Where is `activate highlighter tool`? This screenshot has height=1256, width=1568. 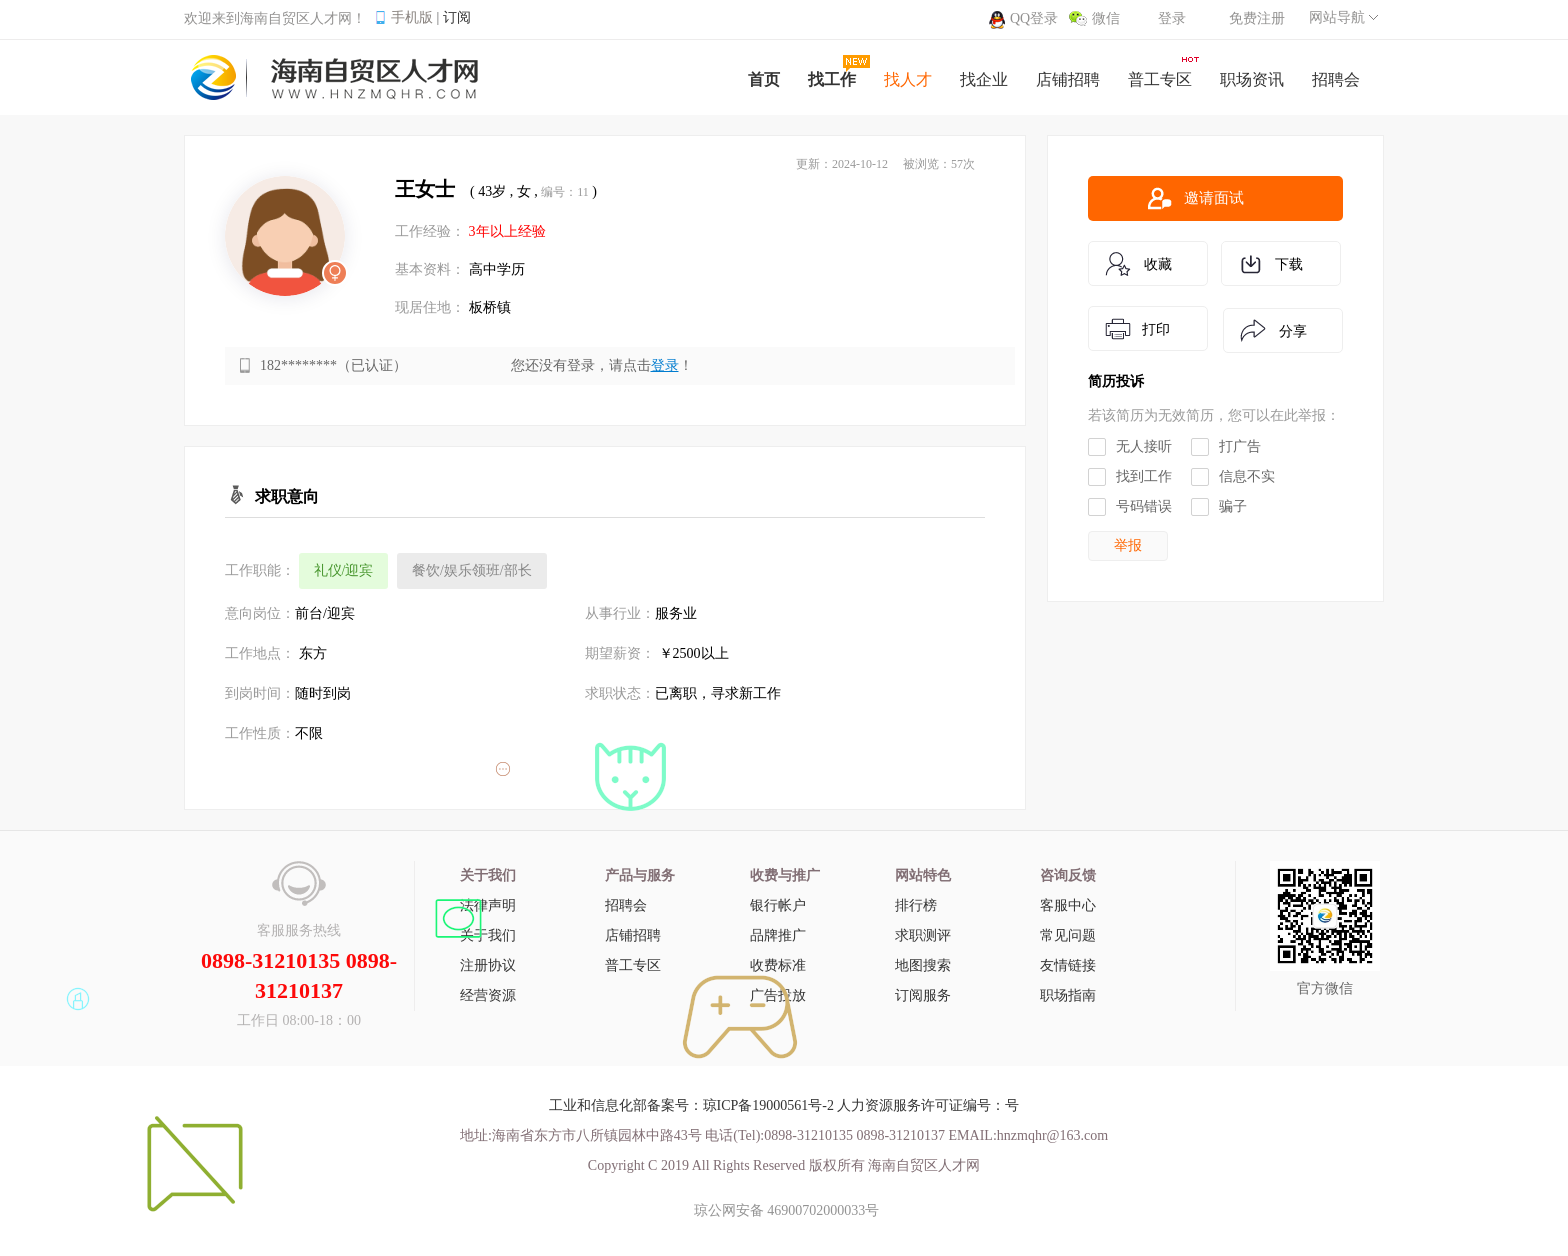
activate highlighter tool is located at coordinates (78, 999).